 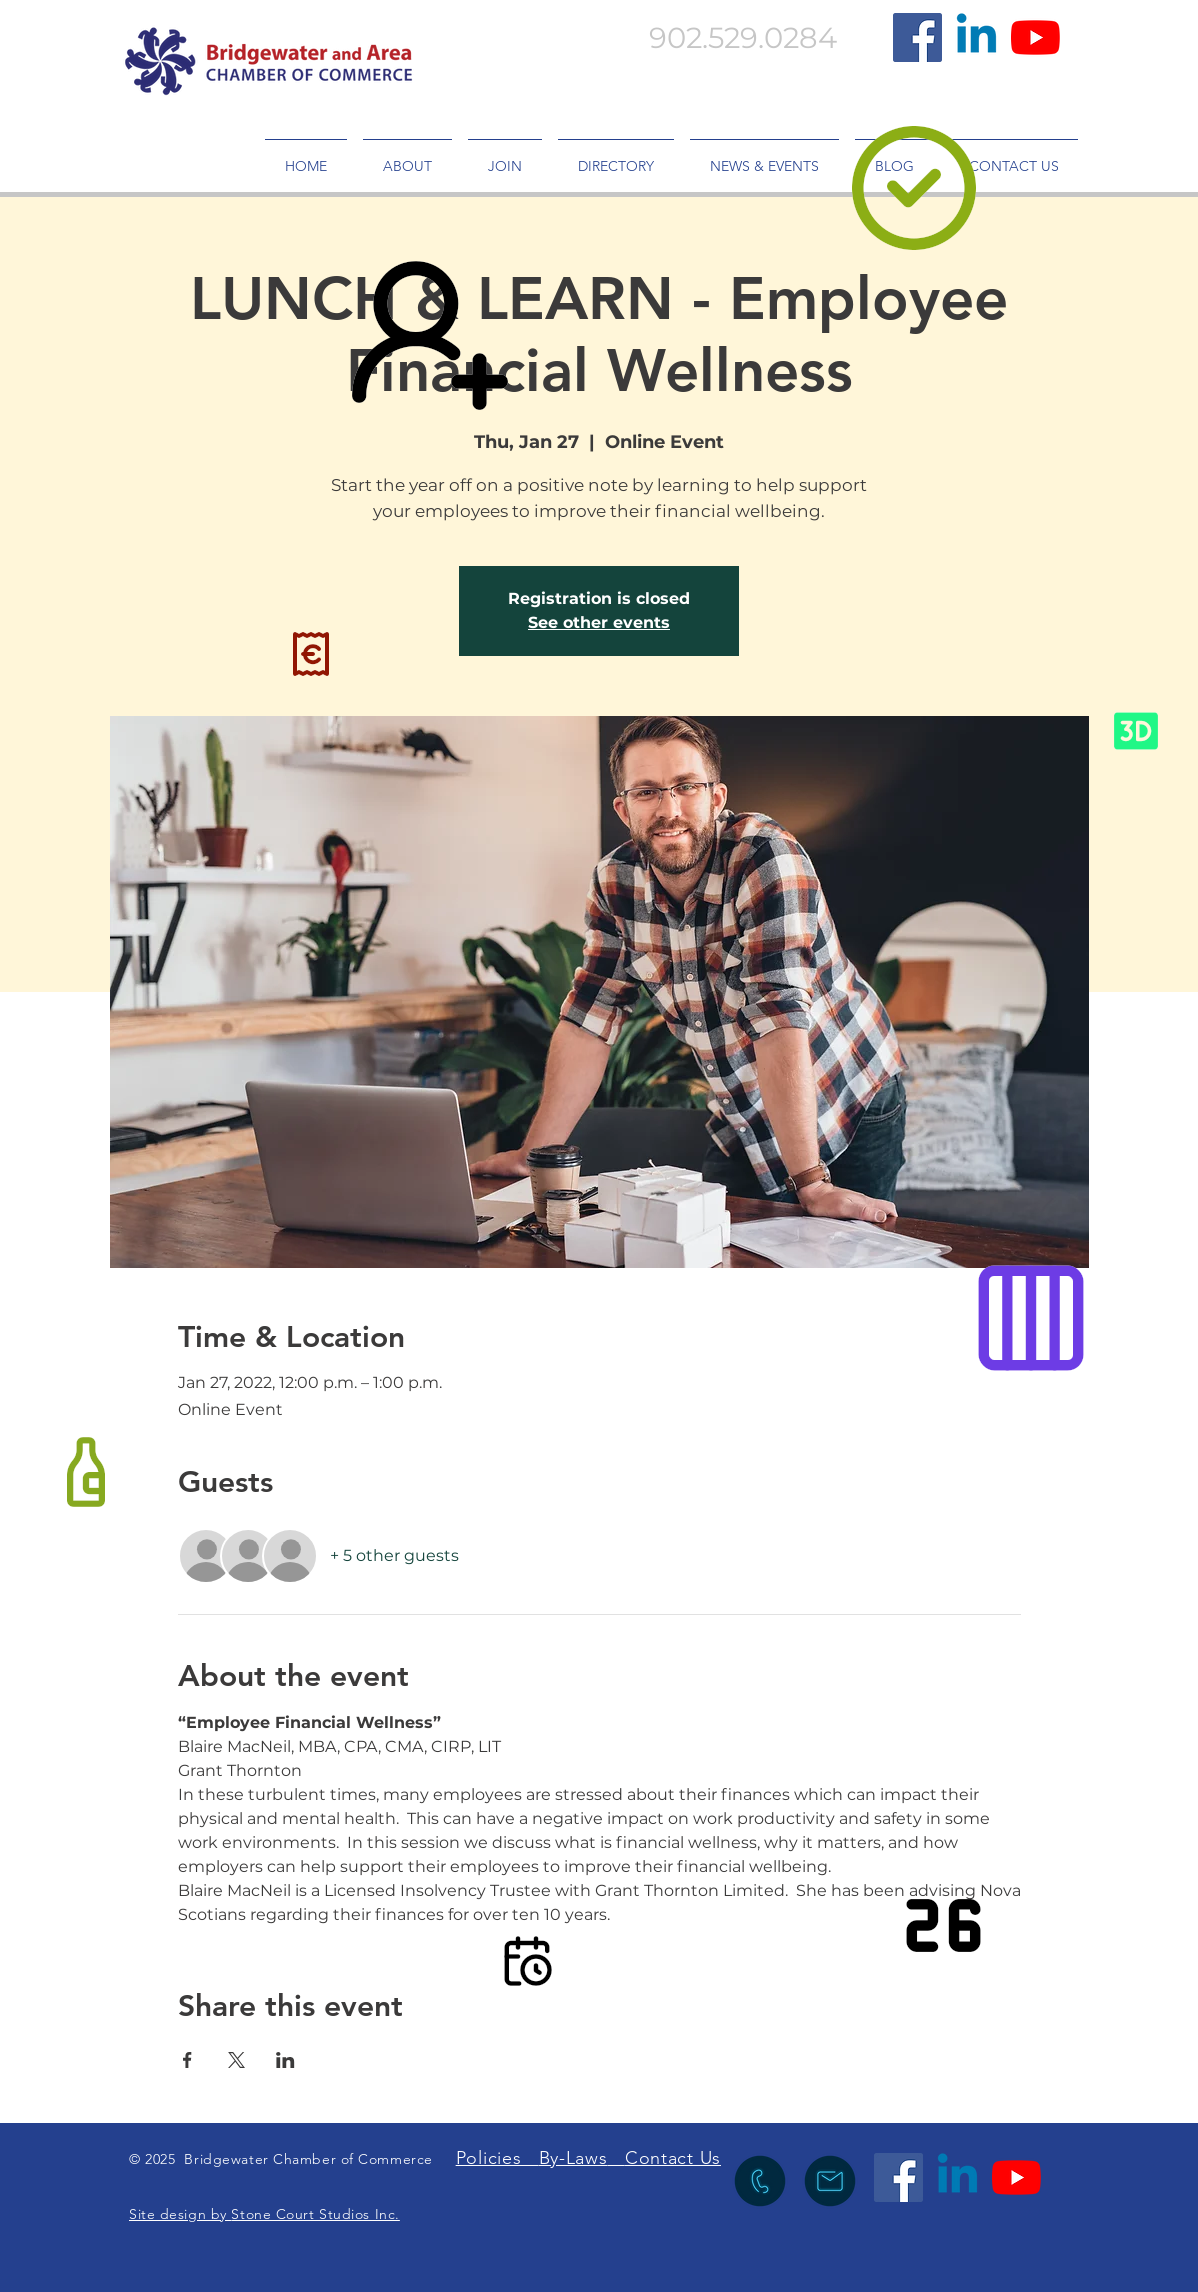 What do you see at coordinates (86, 1472) in the screenshot?
I see `browse wine selection` at bounding box center [86, 1472].